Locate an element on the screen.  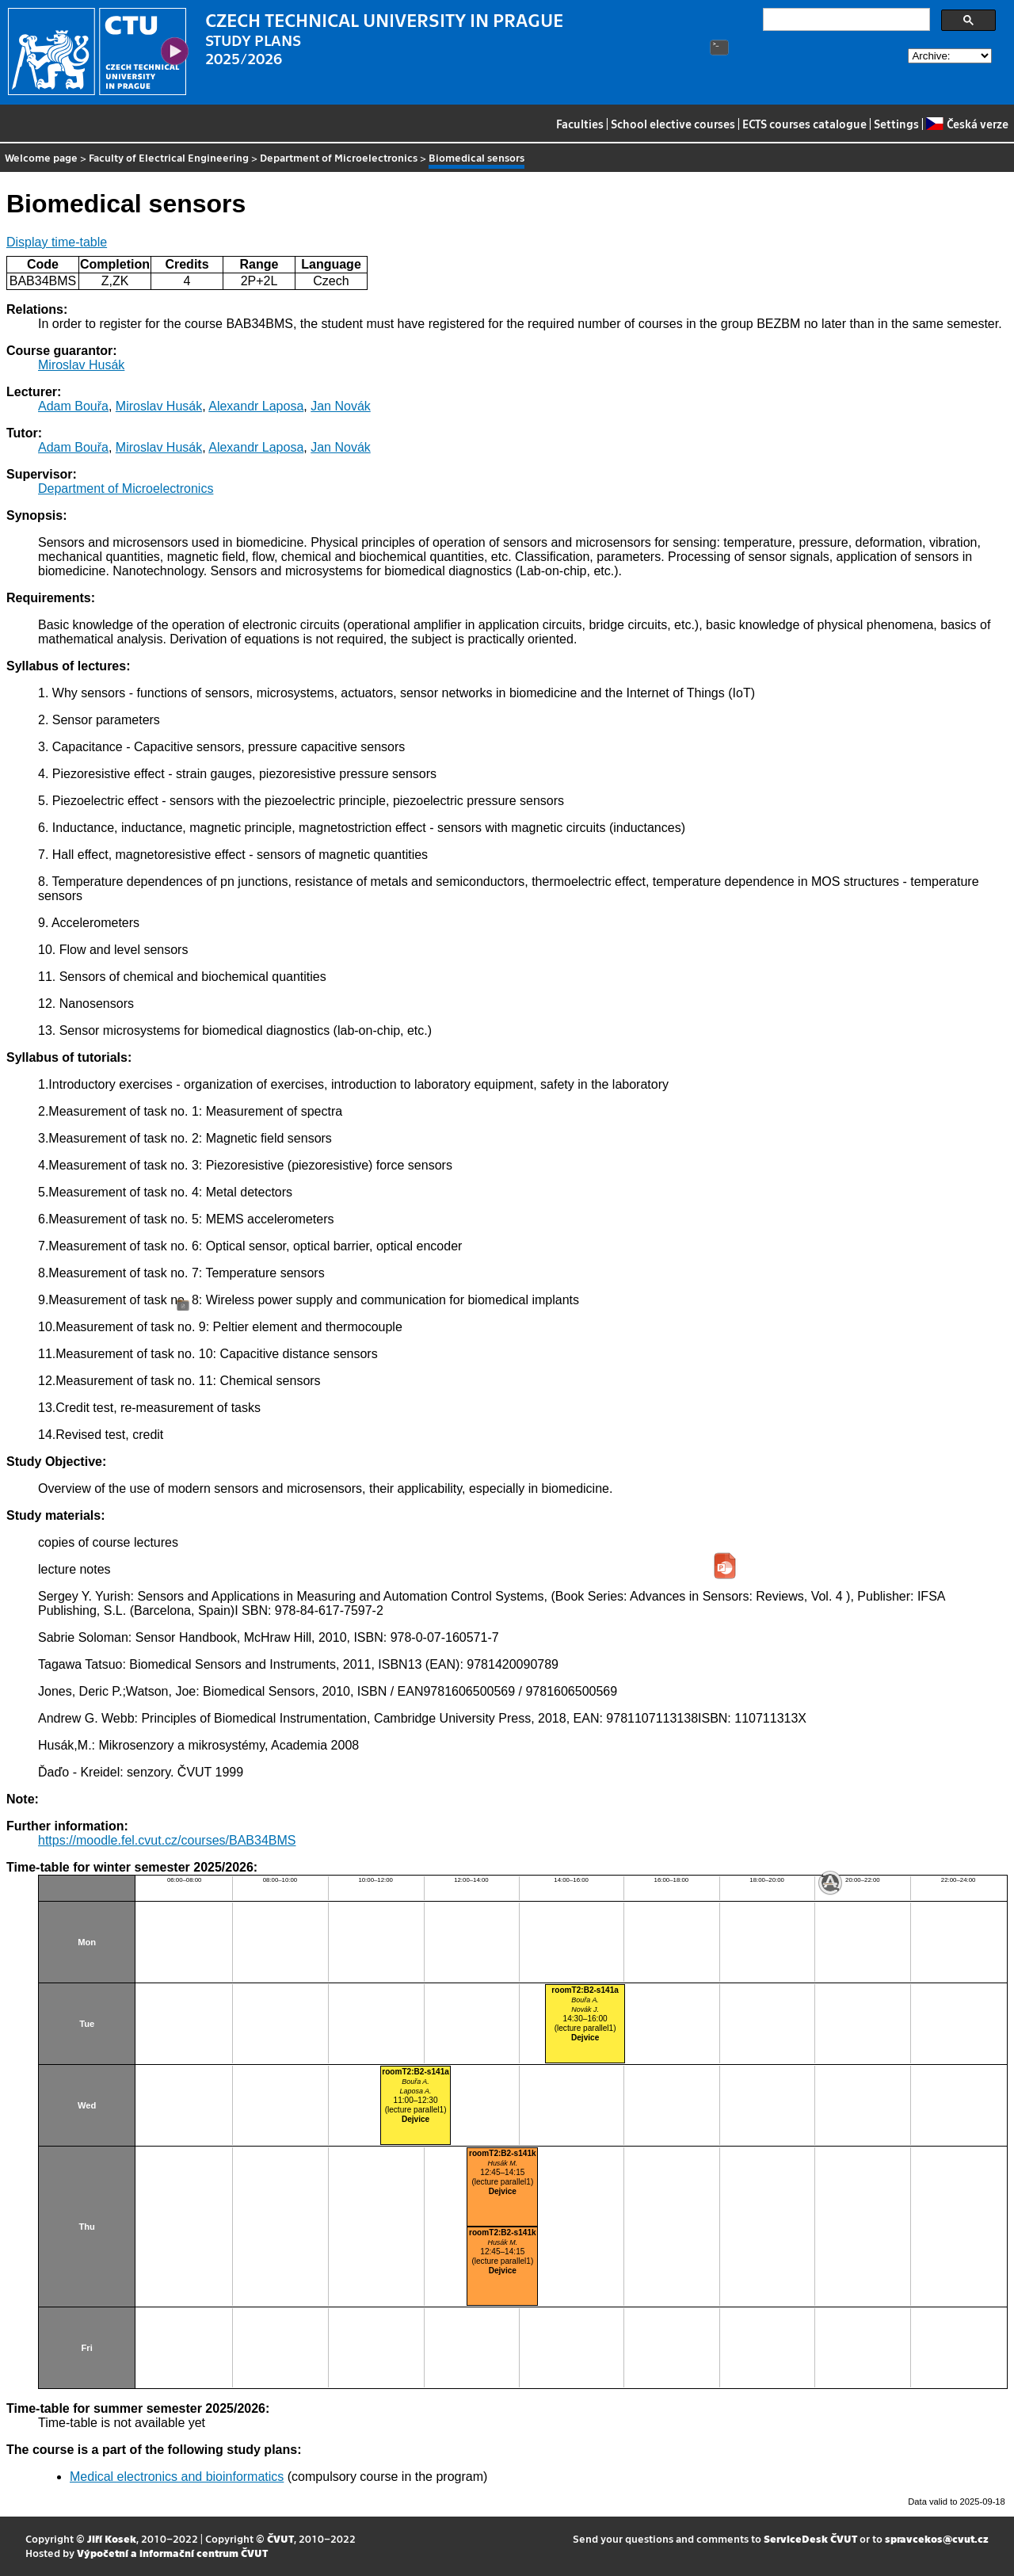
indicates video content or media files is located at coordinates (174, 51).